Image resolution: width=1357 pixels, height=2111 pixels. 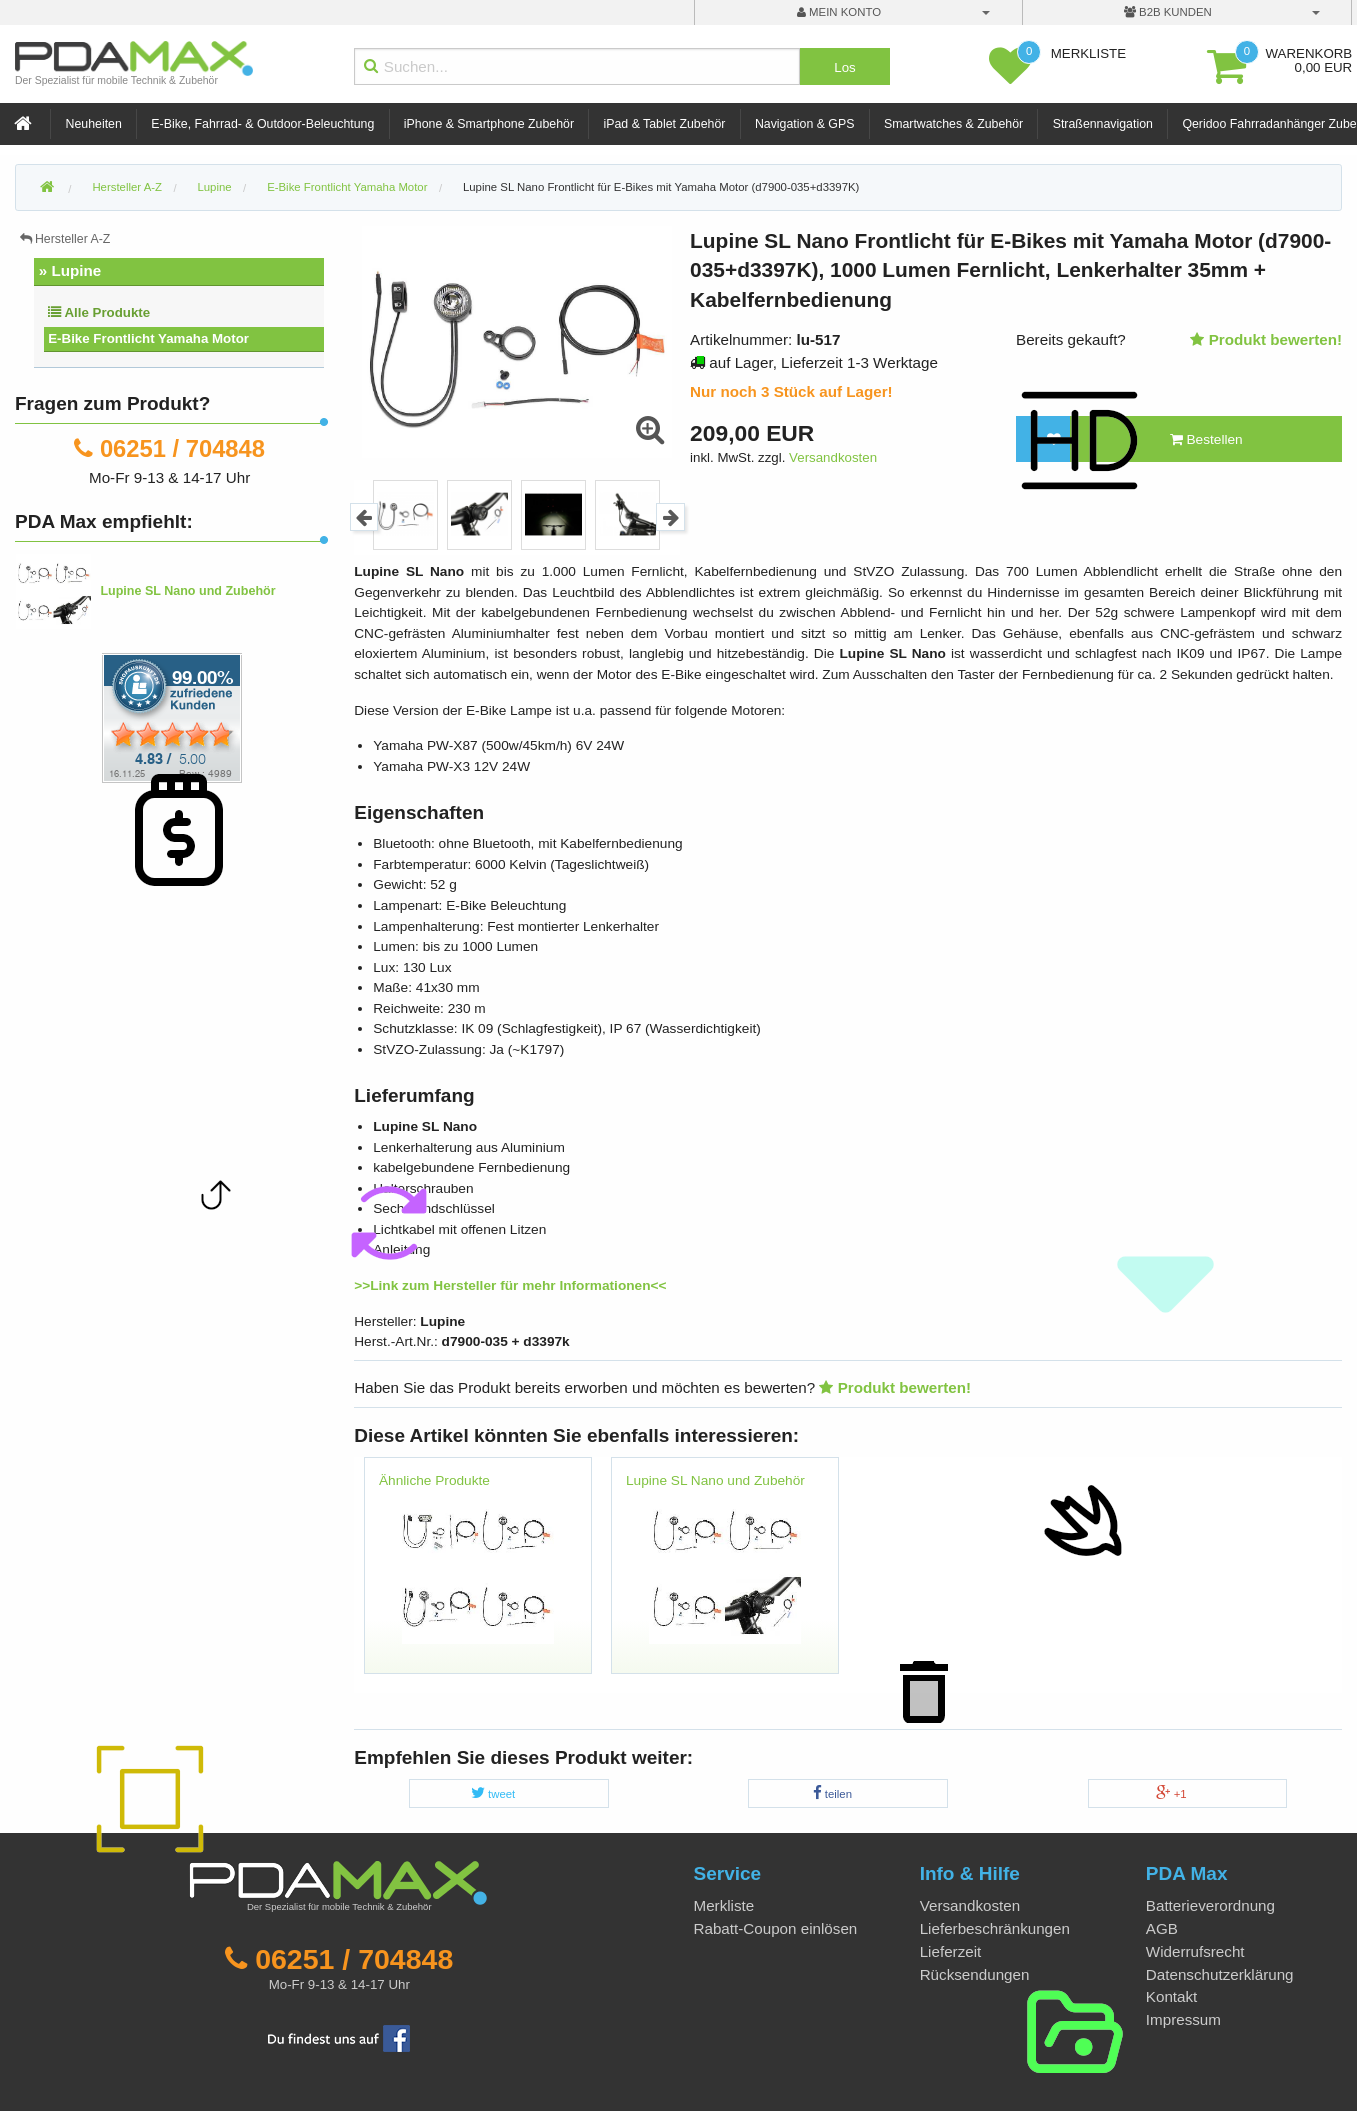 I want to click on expand a dropdown menu, so click(x=1165, y=1280).